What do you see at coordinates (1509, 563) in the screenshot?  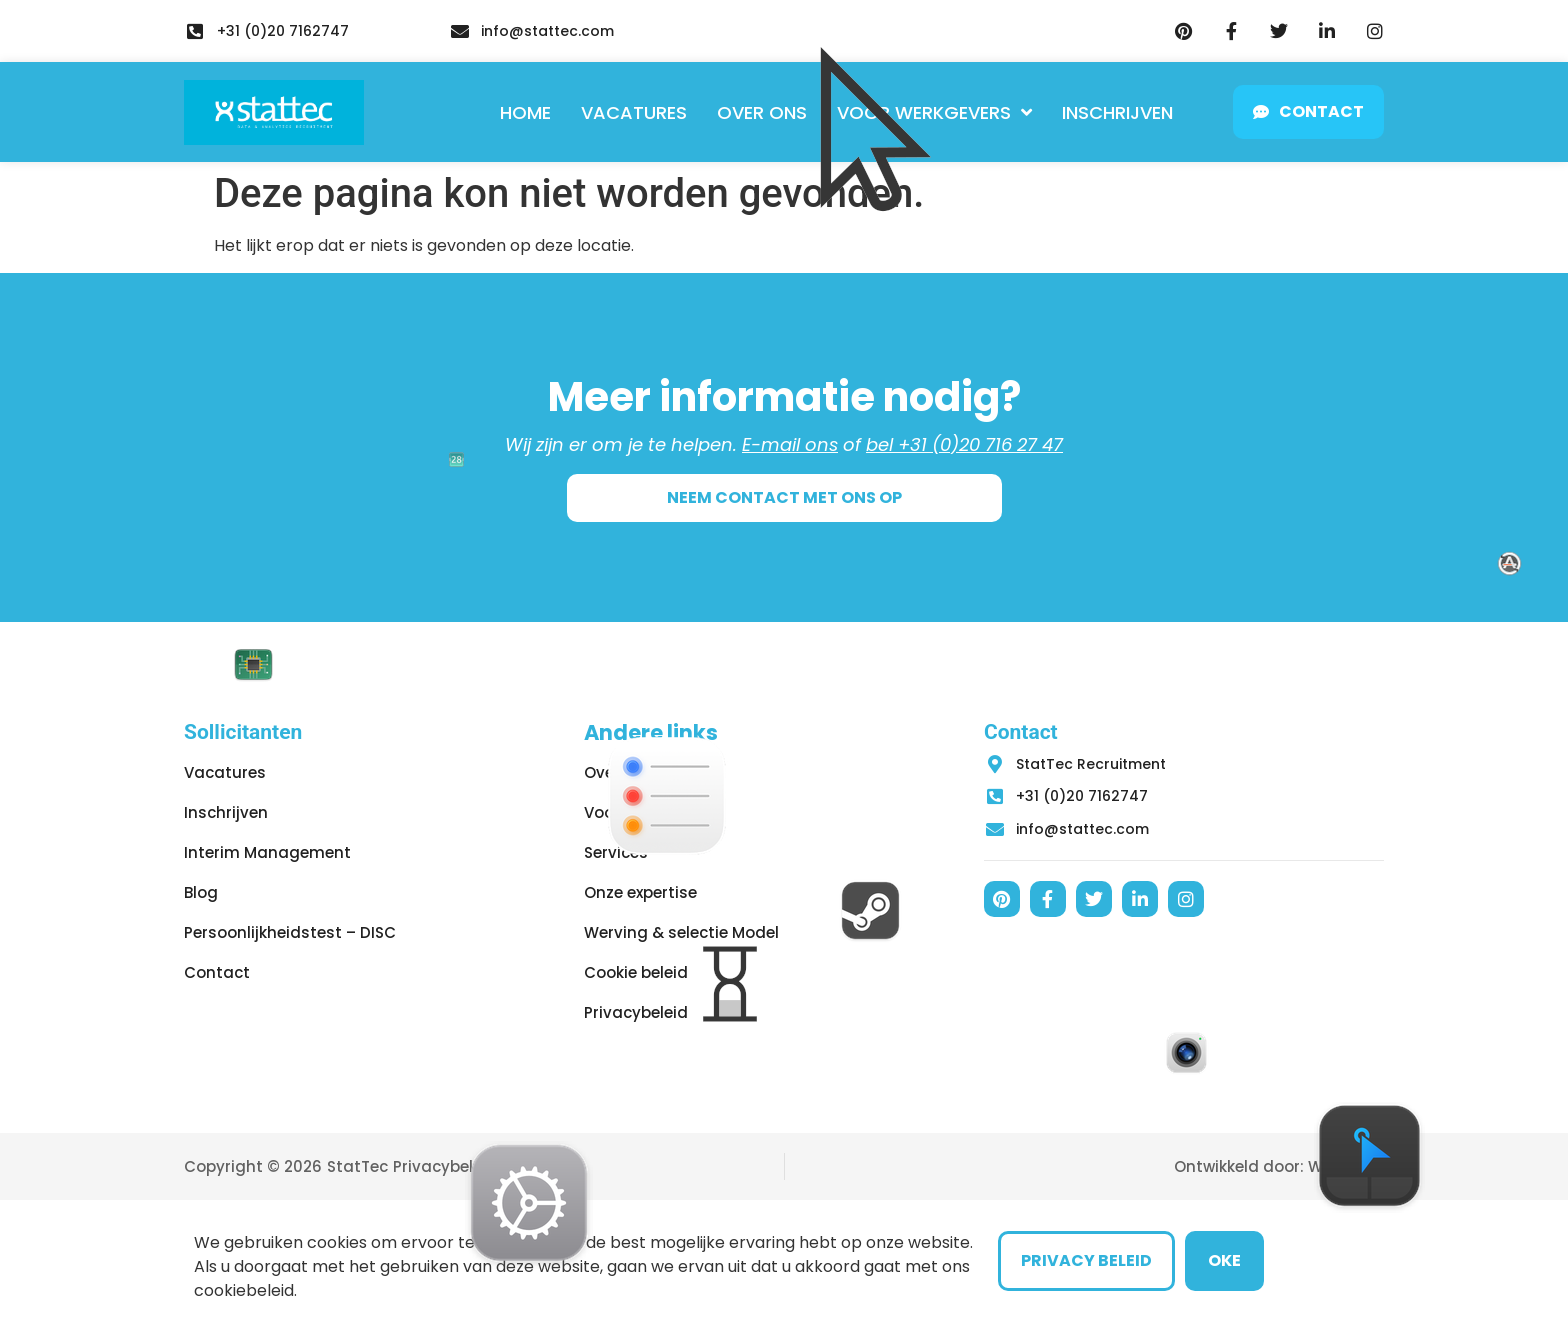 I see `check for available software updates` at bounding box center [1509, 563].